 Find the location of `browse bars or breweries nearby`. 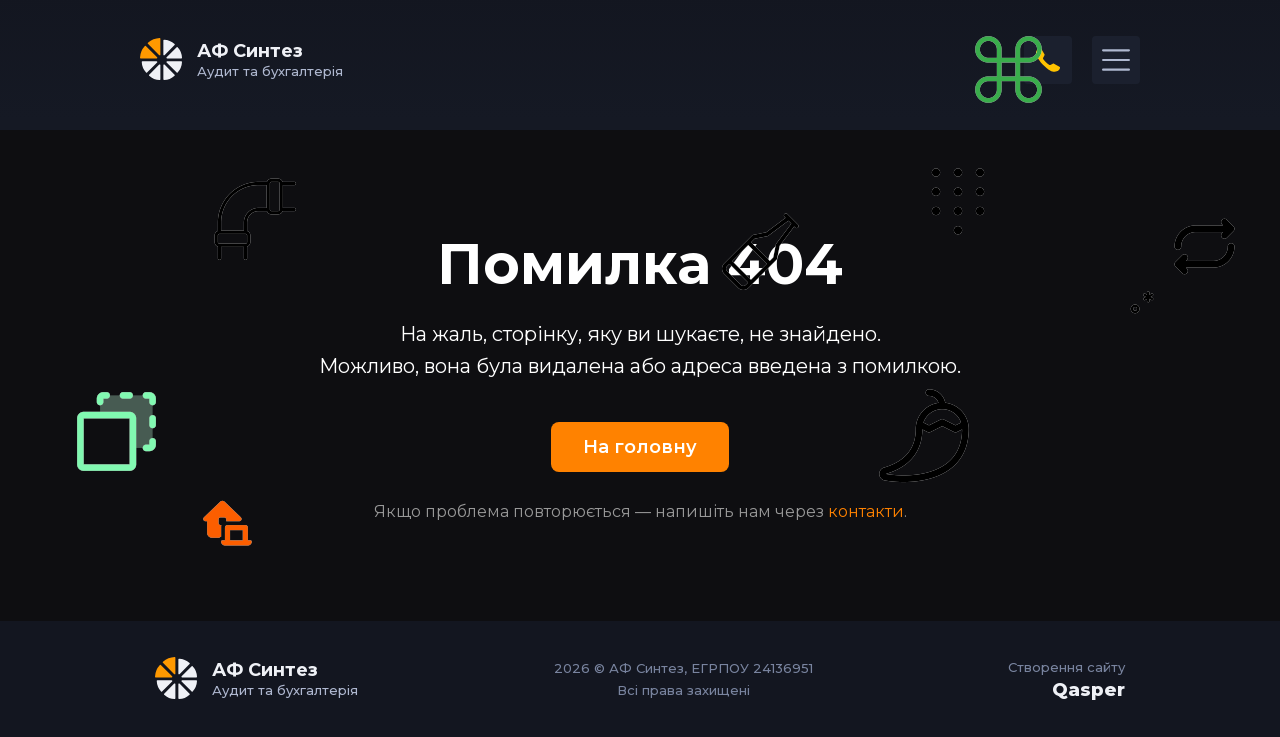

browse bars or breweries nearby is located at coordinates (759, 253).